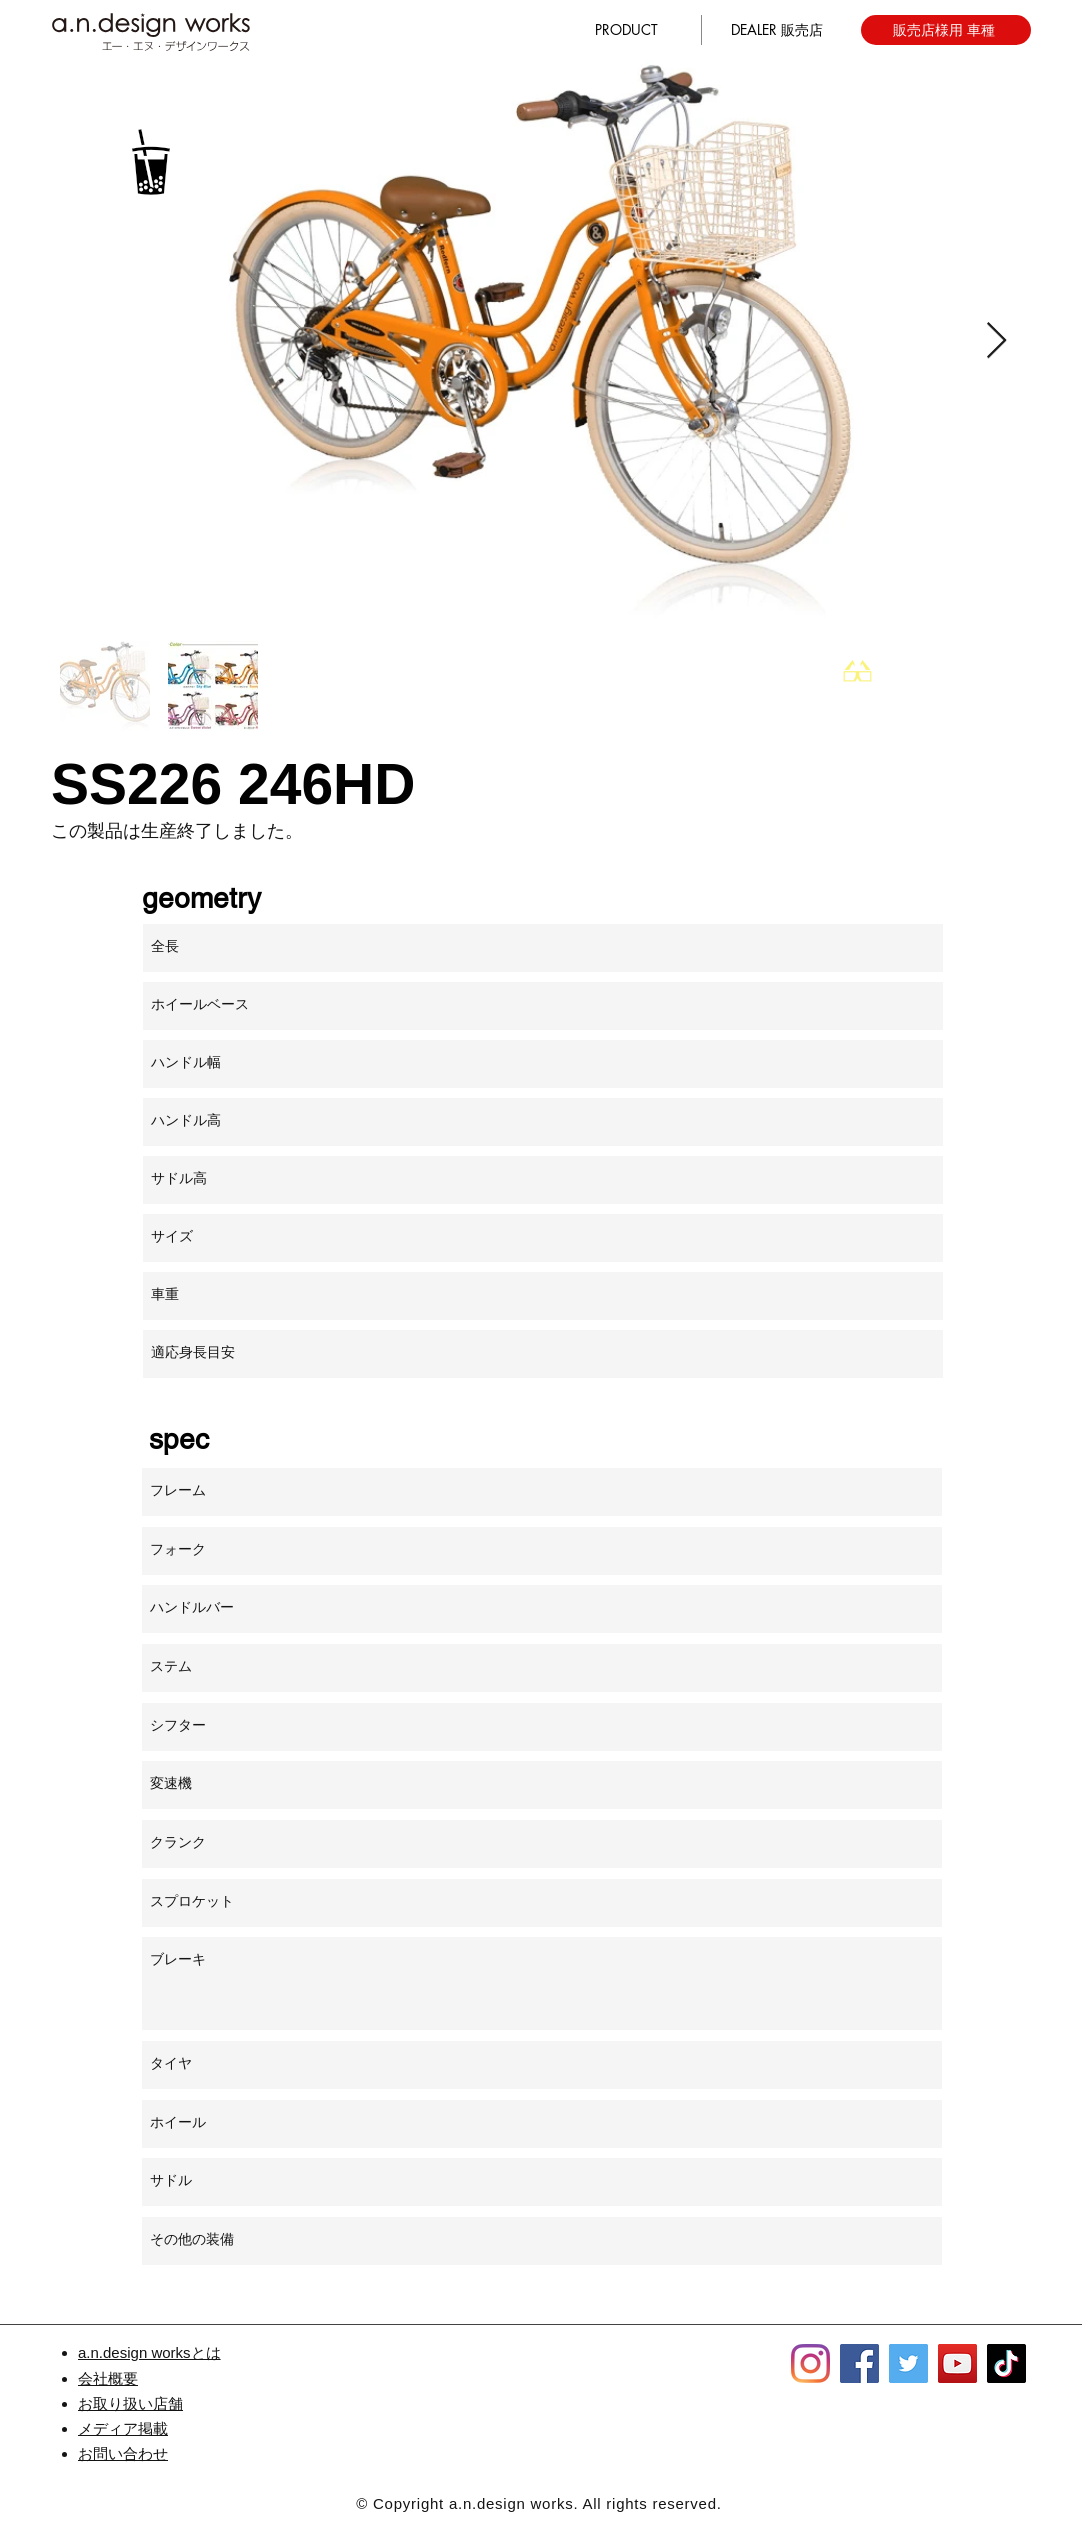  Describe the element at coordinates (857, 670) in the screenshot. I see `enable 3D viewing mode` at that location.